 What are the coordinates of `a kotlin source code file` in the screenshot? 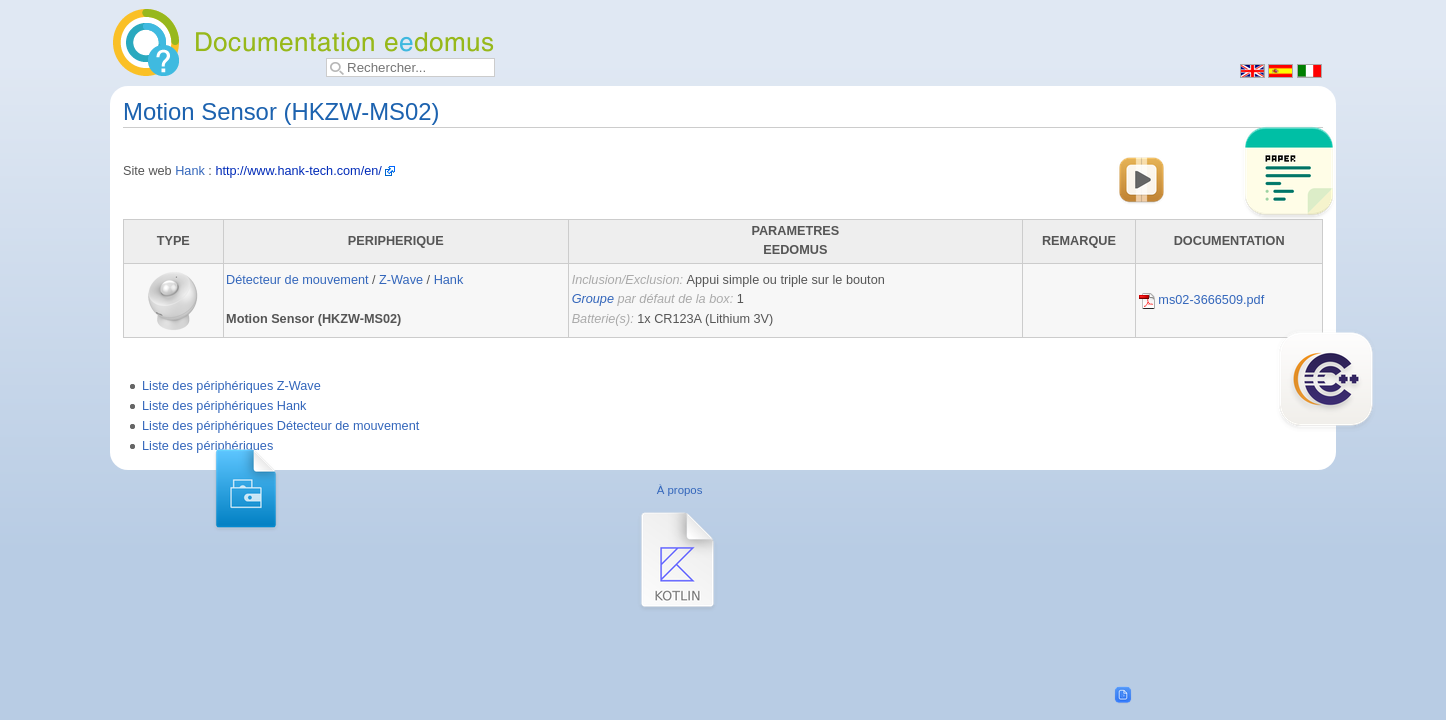 It's located at (677, 561).